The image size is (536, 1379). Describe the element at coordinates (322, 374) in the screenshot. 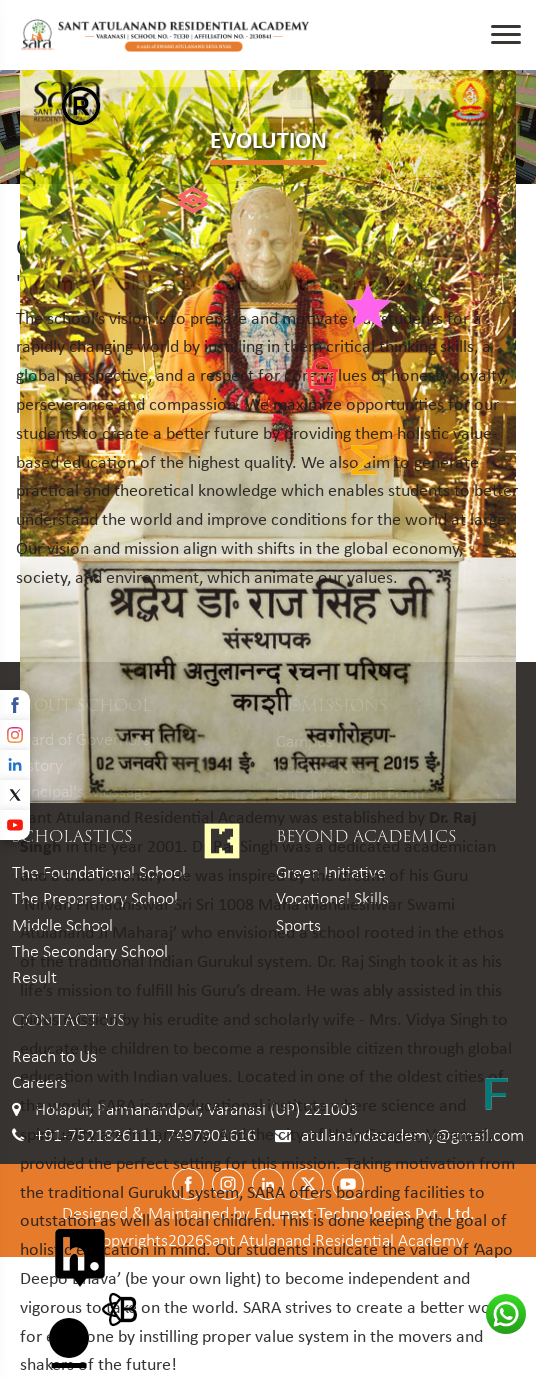

I see `view your shopping basket` at that location.